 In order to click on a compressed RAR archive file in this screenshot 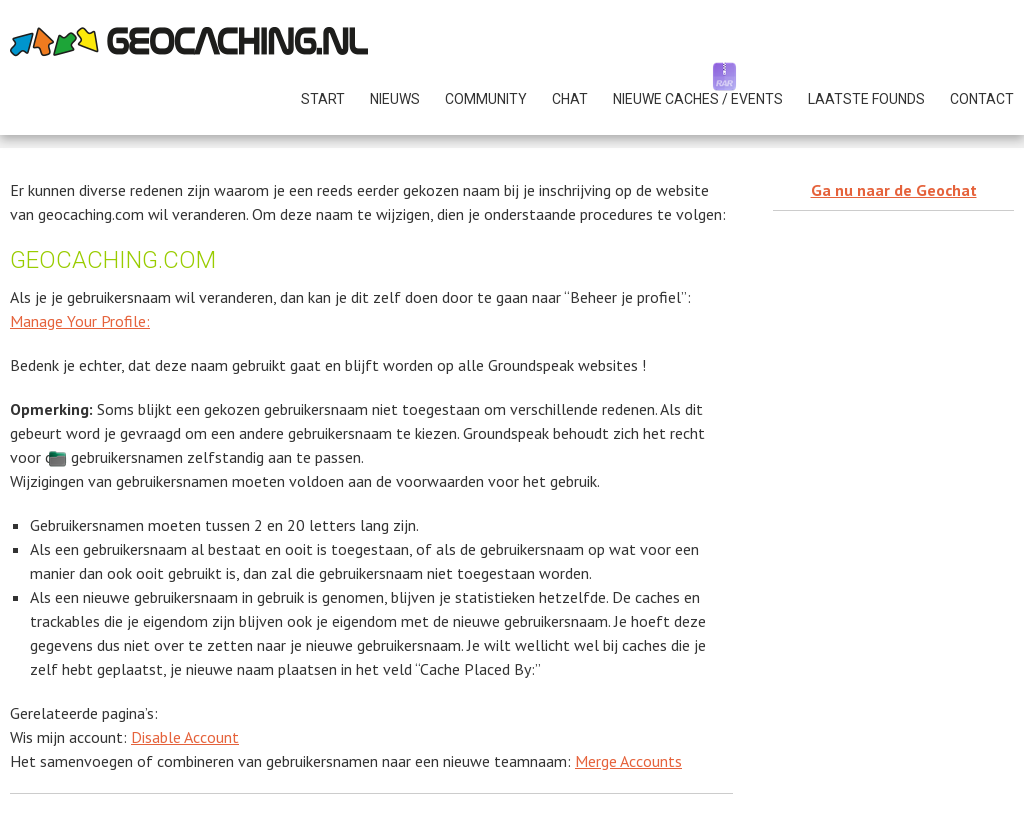, I will do `click(724, 76)`.